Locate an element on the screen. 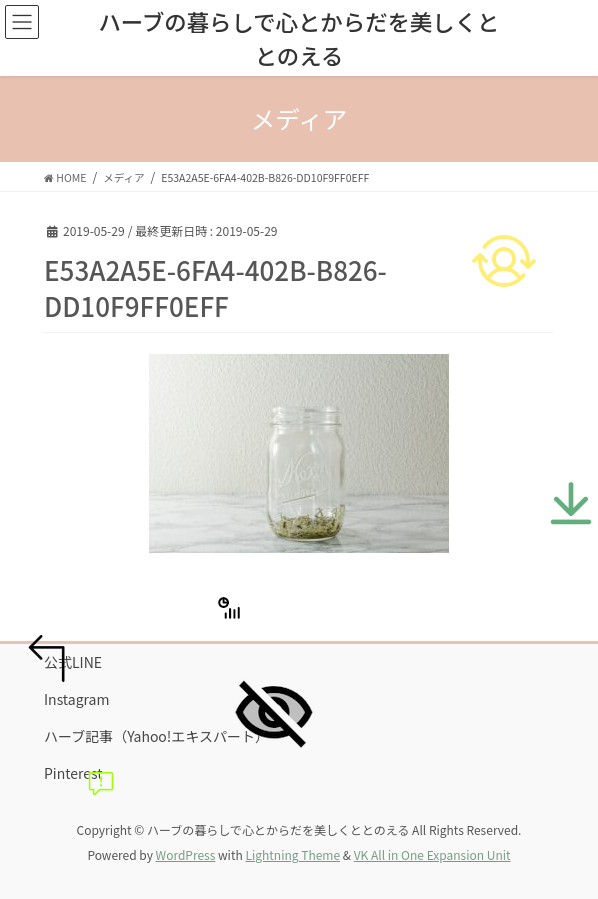 The width and height of the screenshot is (598, 899). download a file or content is located at coordinates (571, 504).